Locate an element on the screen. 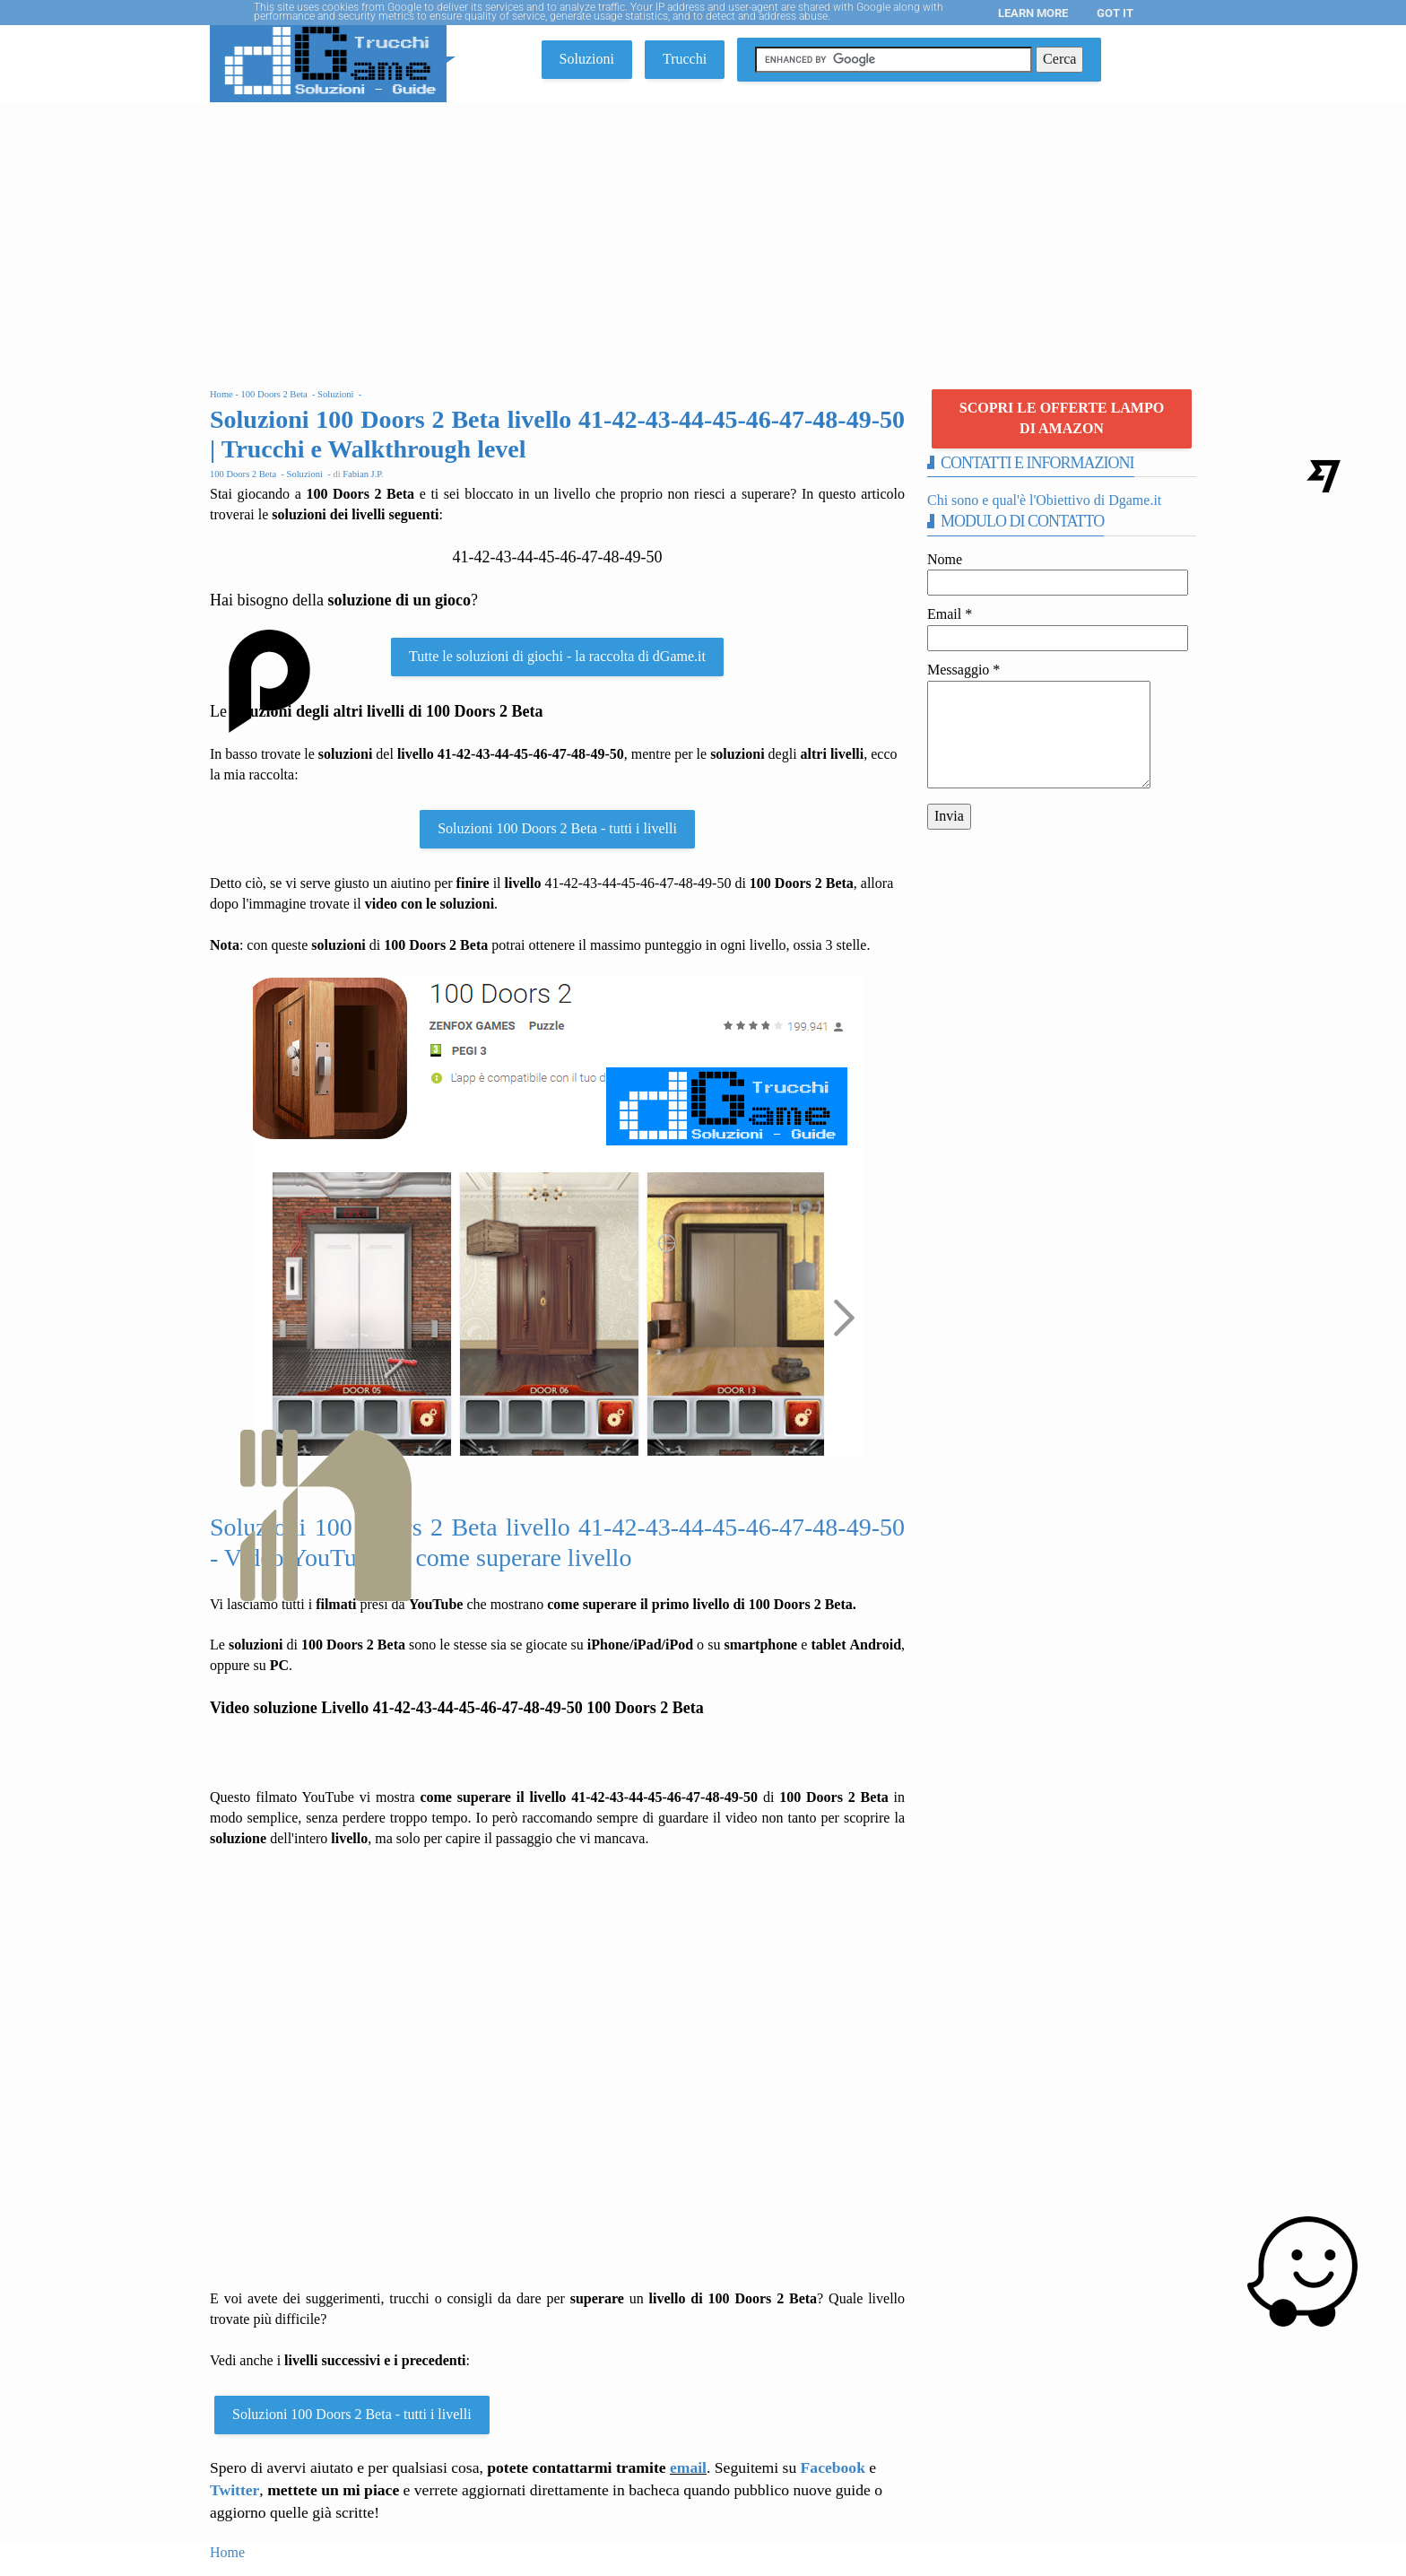 The image size is (1406, 2576). infracost cloud cost estimation tool logo is located at coordinates (325, 1515).